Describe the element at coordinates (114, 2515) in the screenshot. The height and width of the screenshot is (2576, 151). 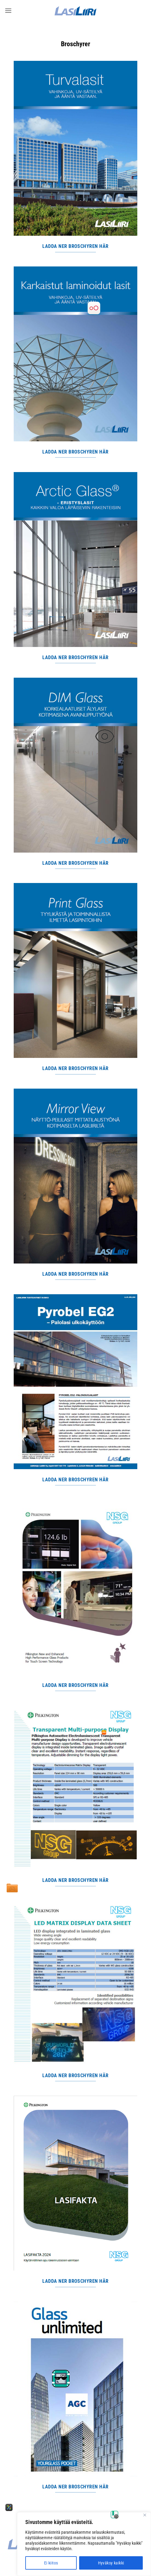
I see `open calibre ebook editor` at that location.